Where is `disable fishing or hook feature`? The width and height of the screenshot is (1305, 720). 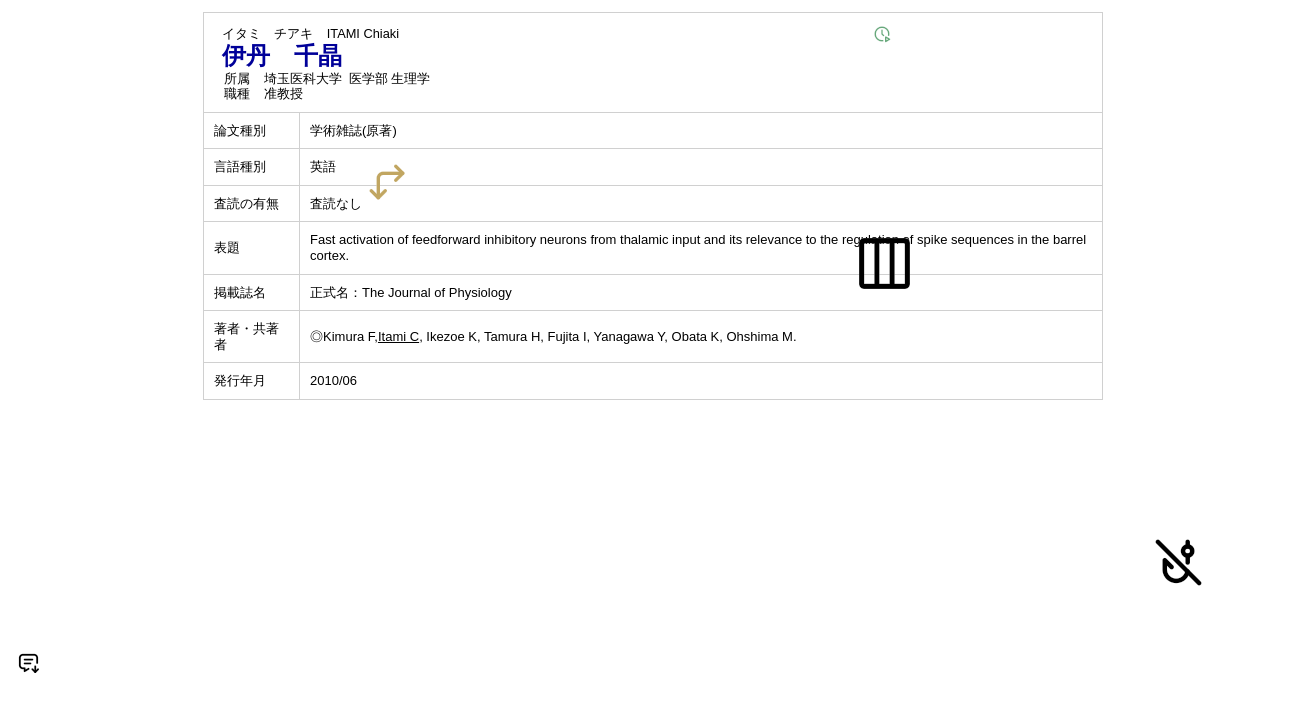
disable fishing or hook feature is located at coordinates (1178, 562).